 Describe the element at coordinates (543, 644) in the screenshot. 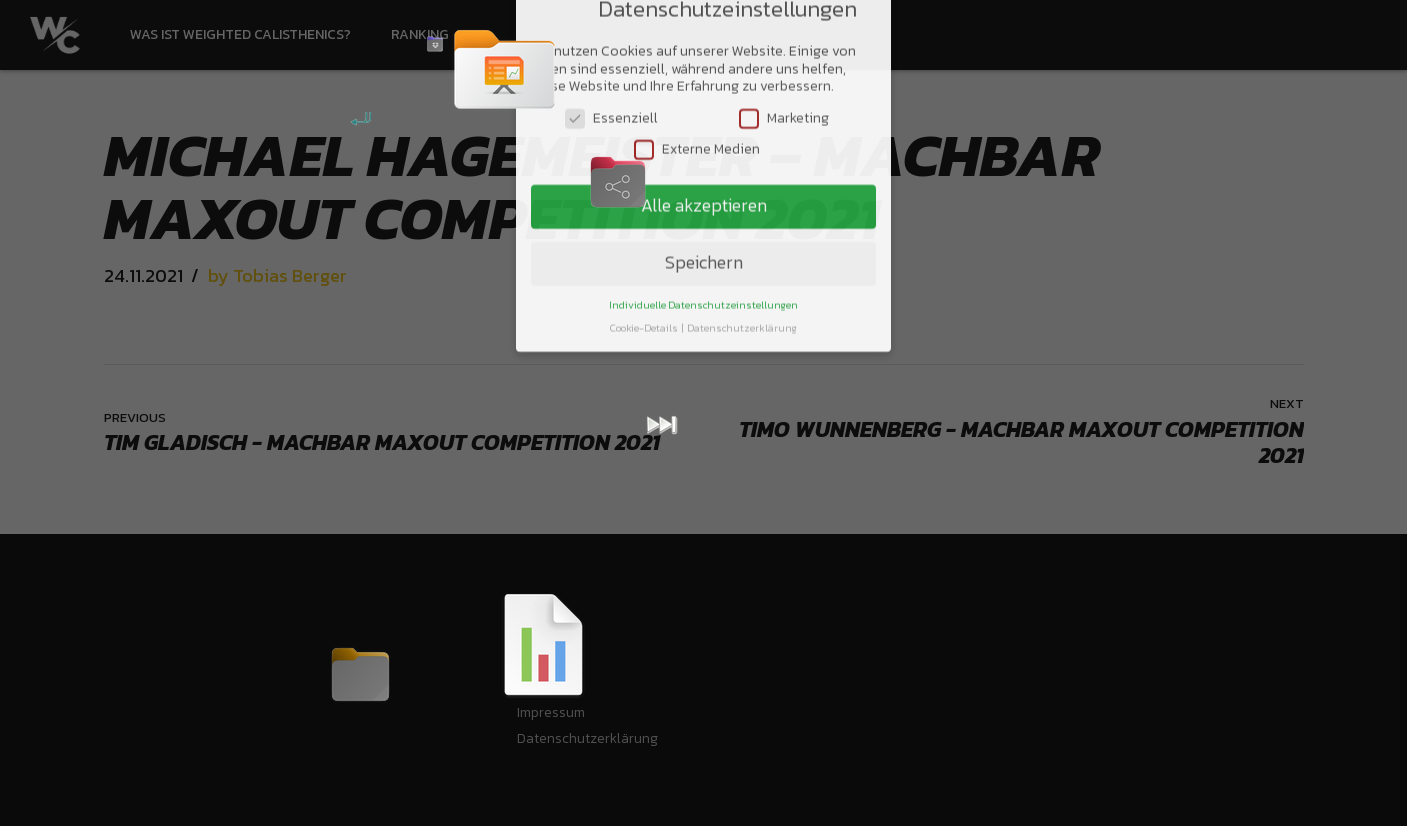

I see `open an opendocument chart file` at that location.